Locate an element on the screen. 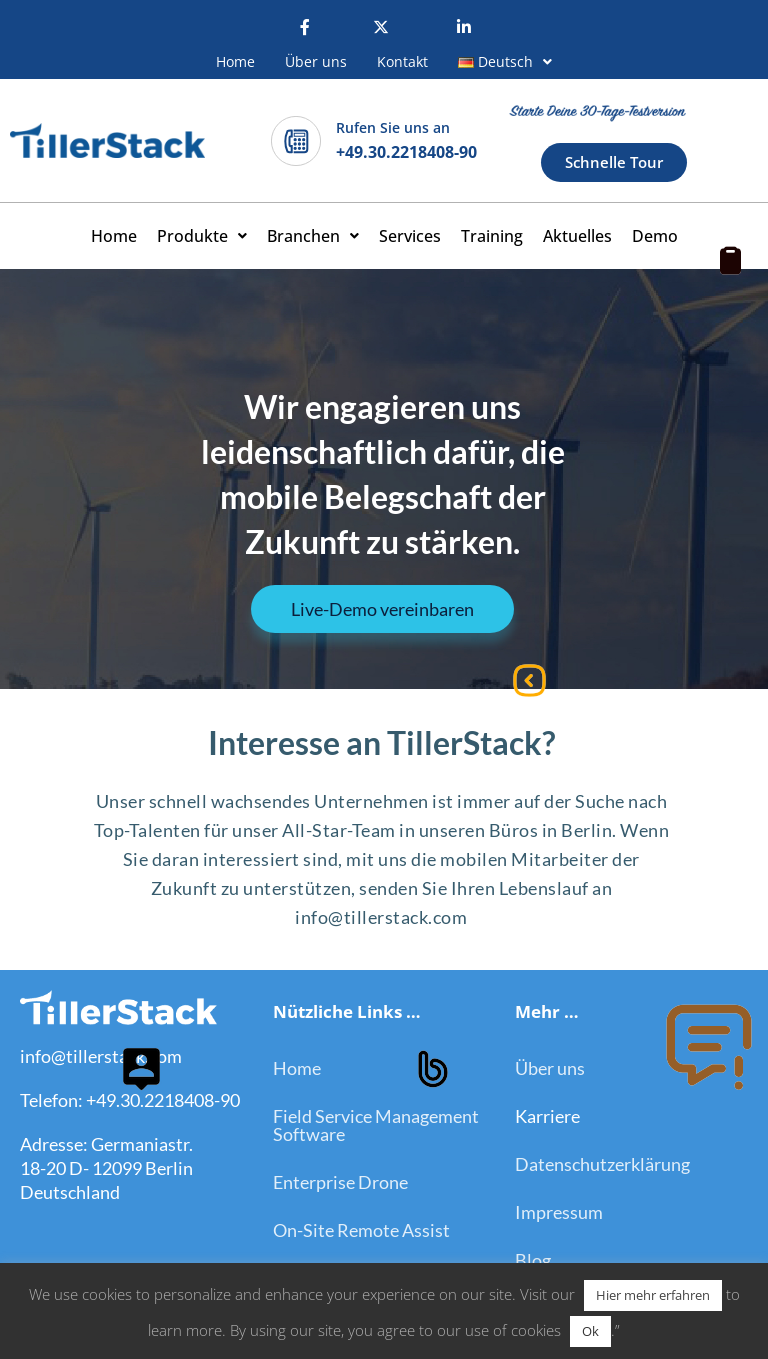  bebo social network logo is located at coordinates (433, 1069).